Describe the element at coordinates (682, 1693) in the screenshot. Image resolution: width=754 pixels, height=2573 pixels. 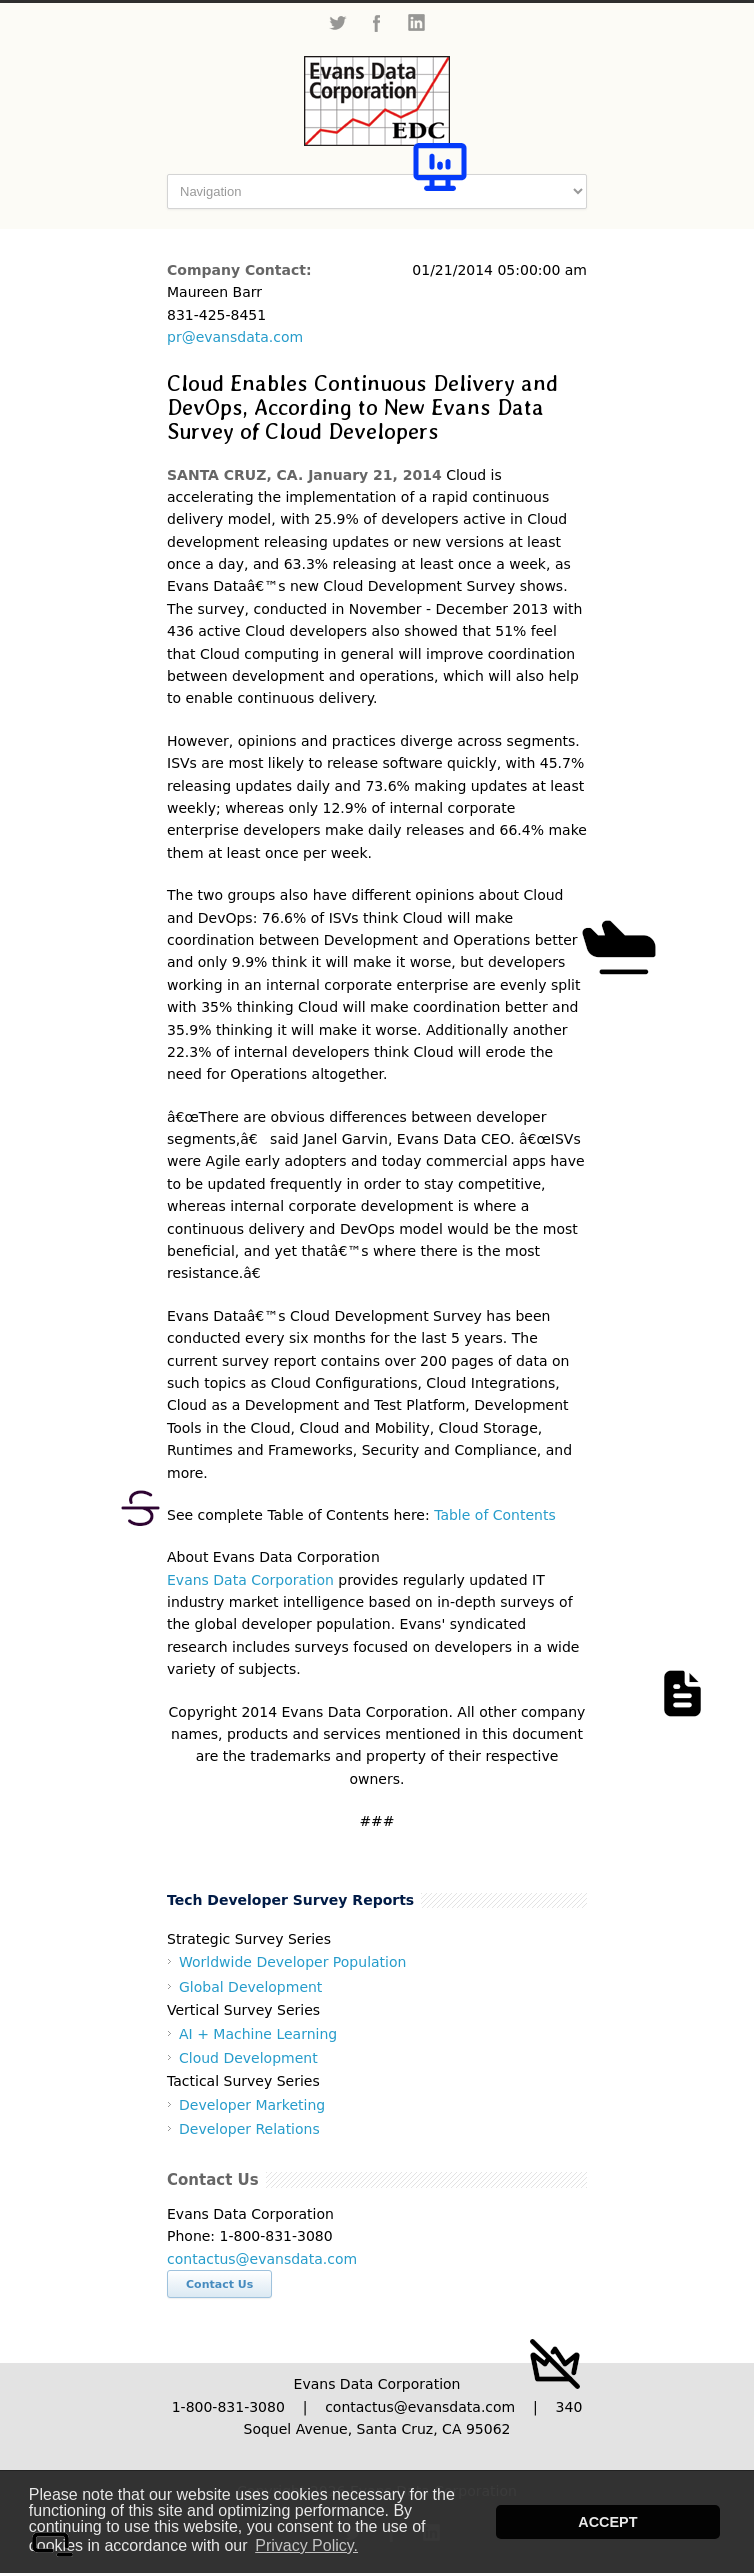
I see `view document contents` at that location.